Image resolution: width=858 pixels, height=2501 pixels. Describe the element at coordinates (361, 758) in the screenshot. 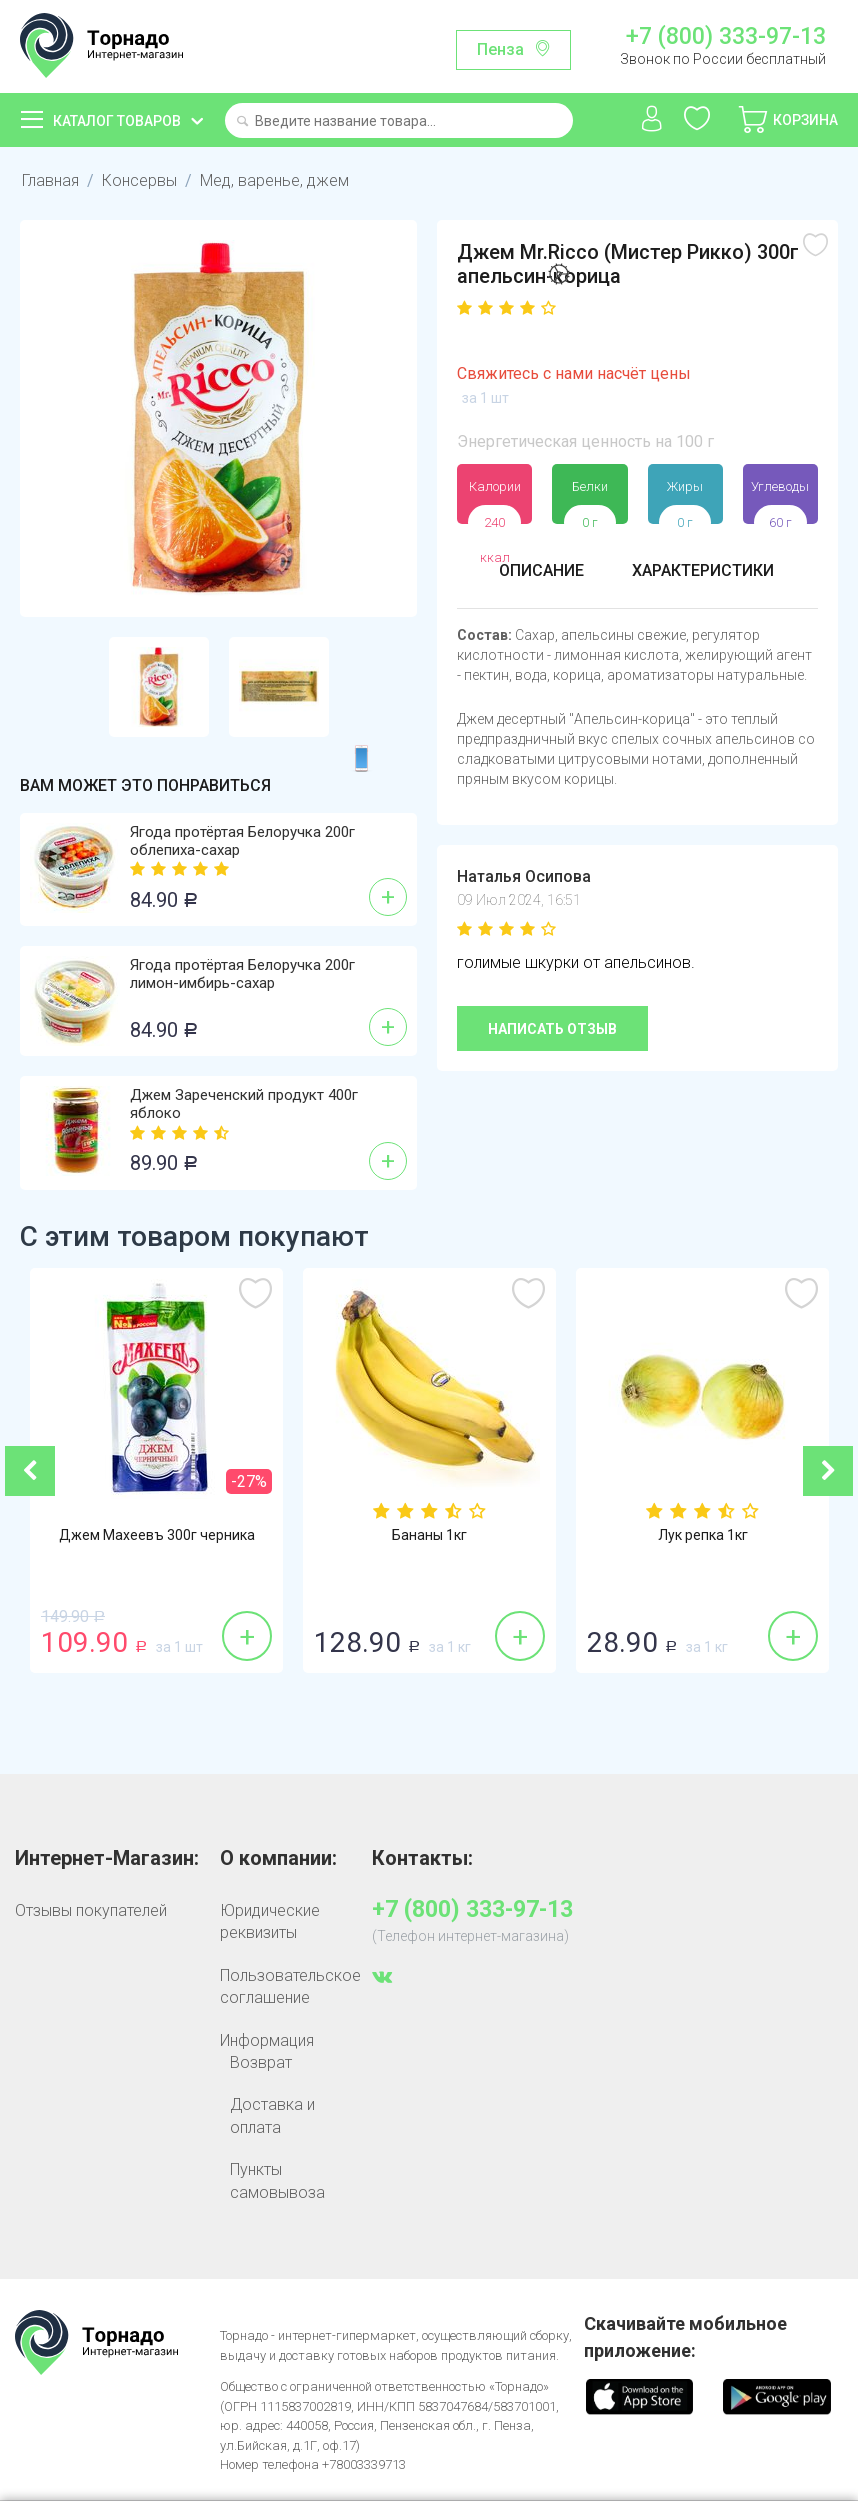

I see `iPhone 7 device icon for system identification` at that location.